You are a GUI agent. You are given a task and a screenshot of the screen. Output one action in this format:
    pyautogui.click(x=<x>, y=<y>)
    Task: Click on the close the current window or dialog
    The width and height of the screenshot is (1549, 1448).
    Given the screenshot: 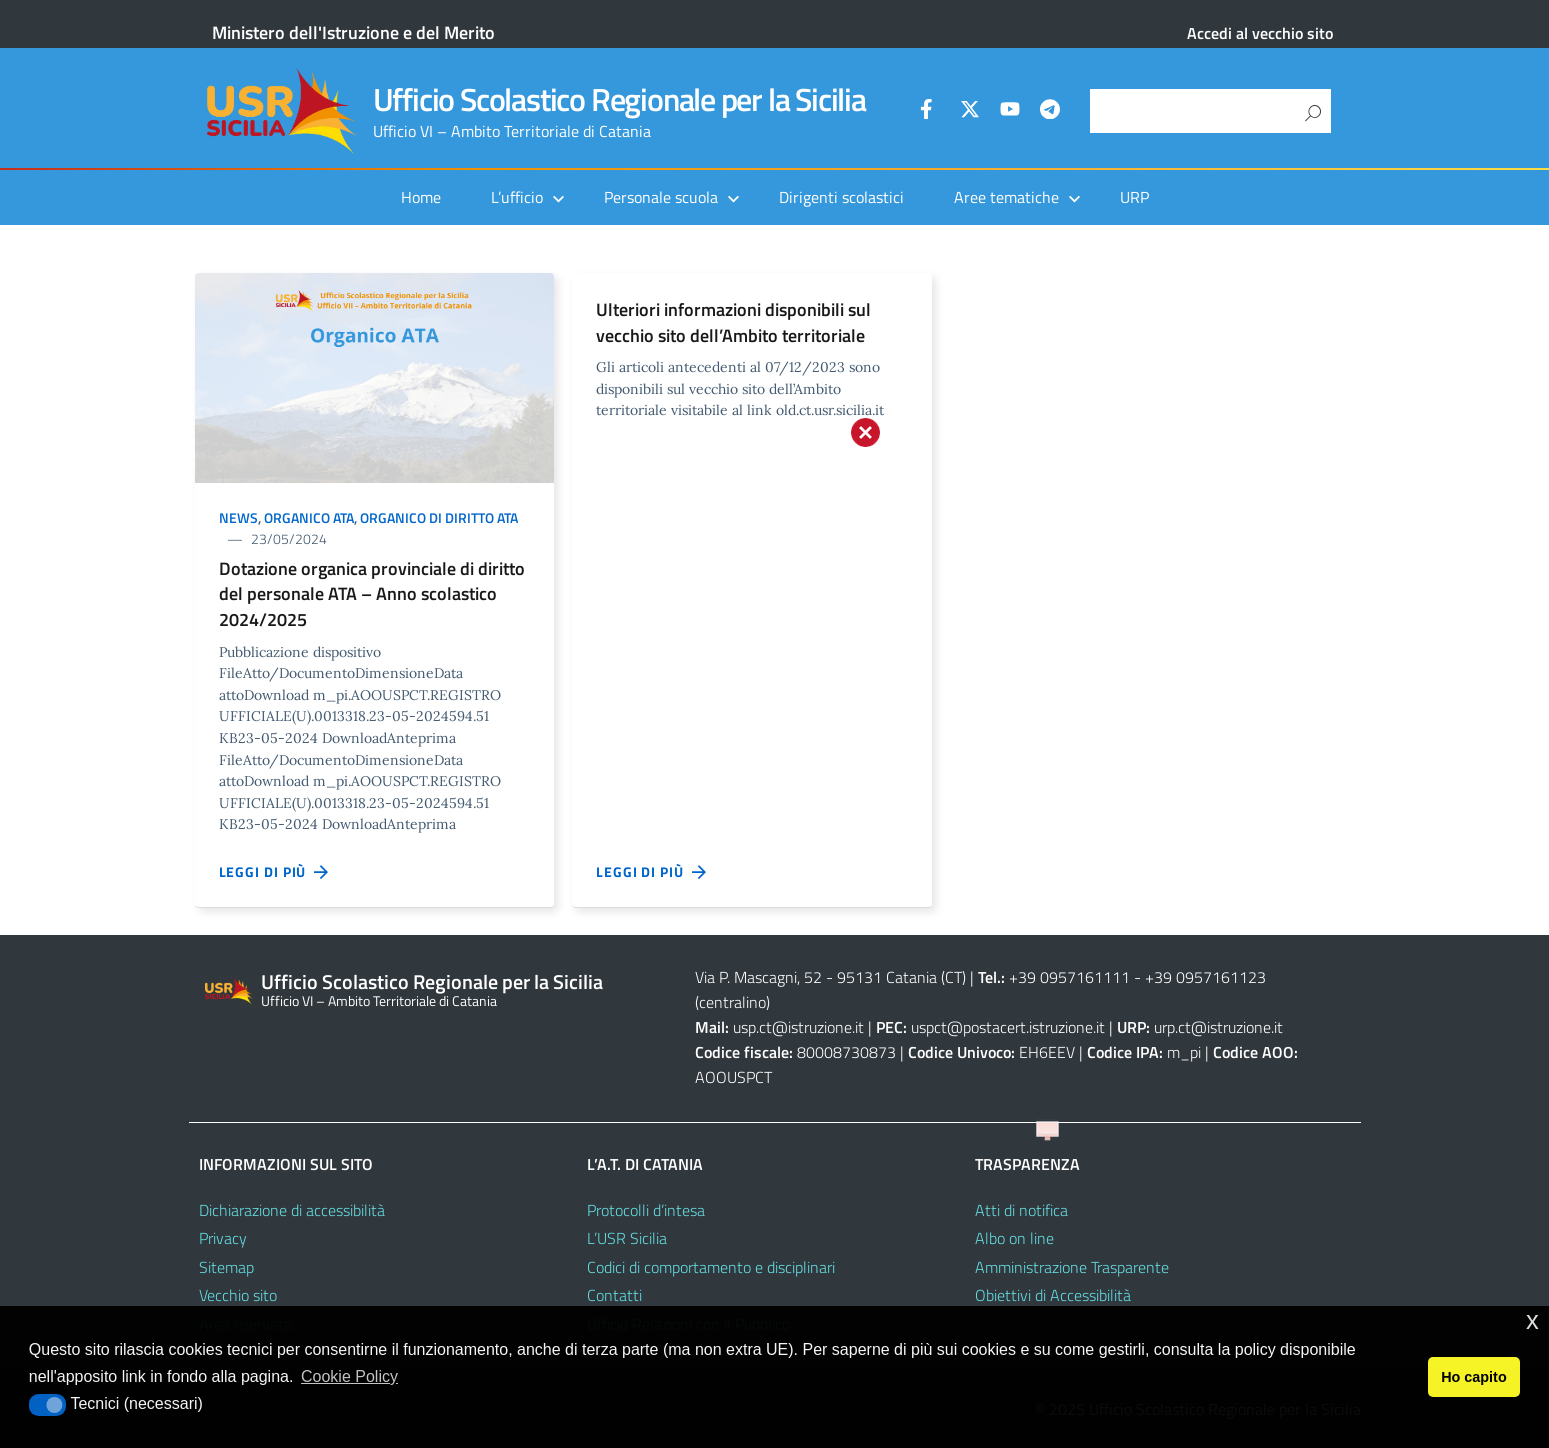 What is the action you would take?
    pyautogui.click(x=865, y=432)
    